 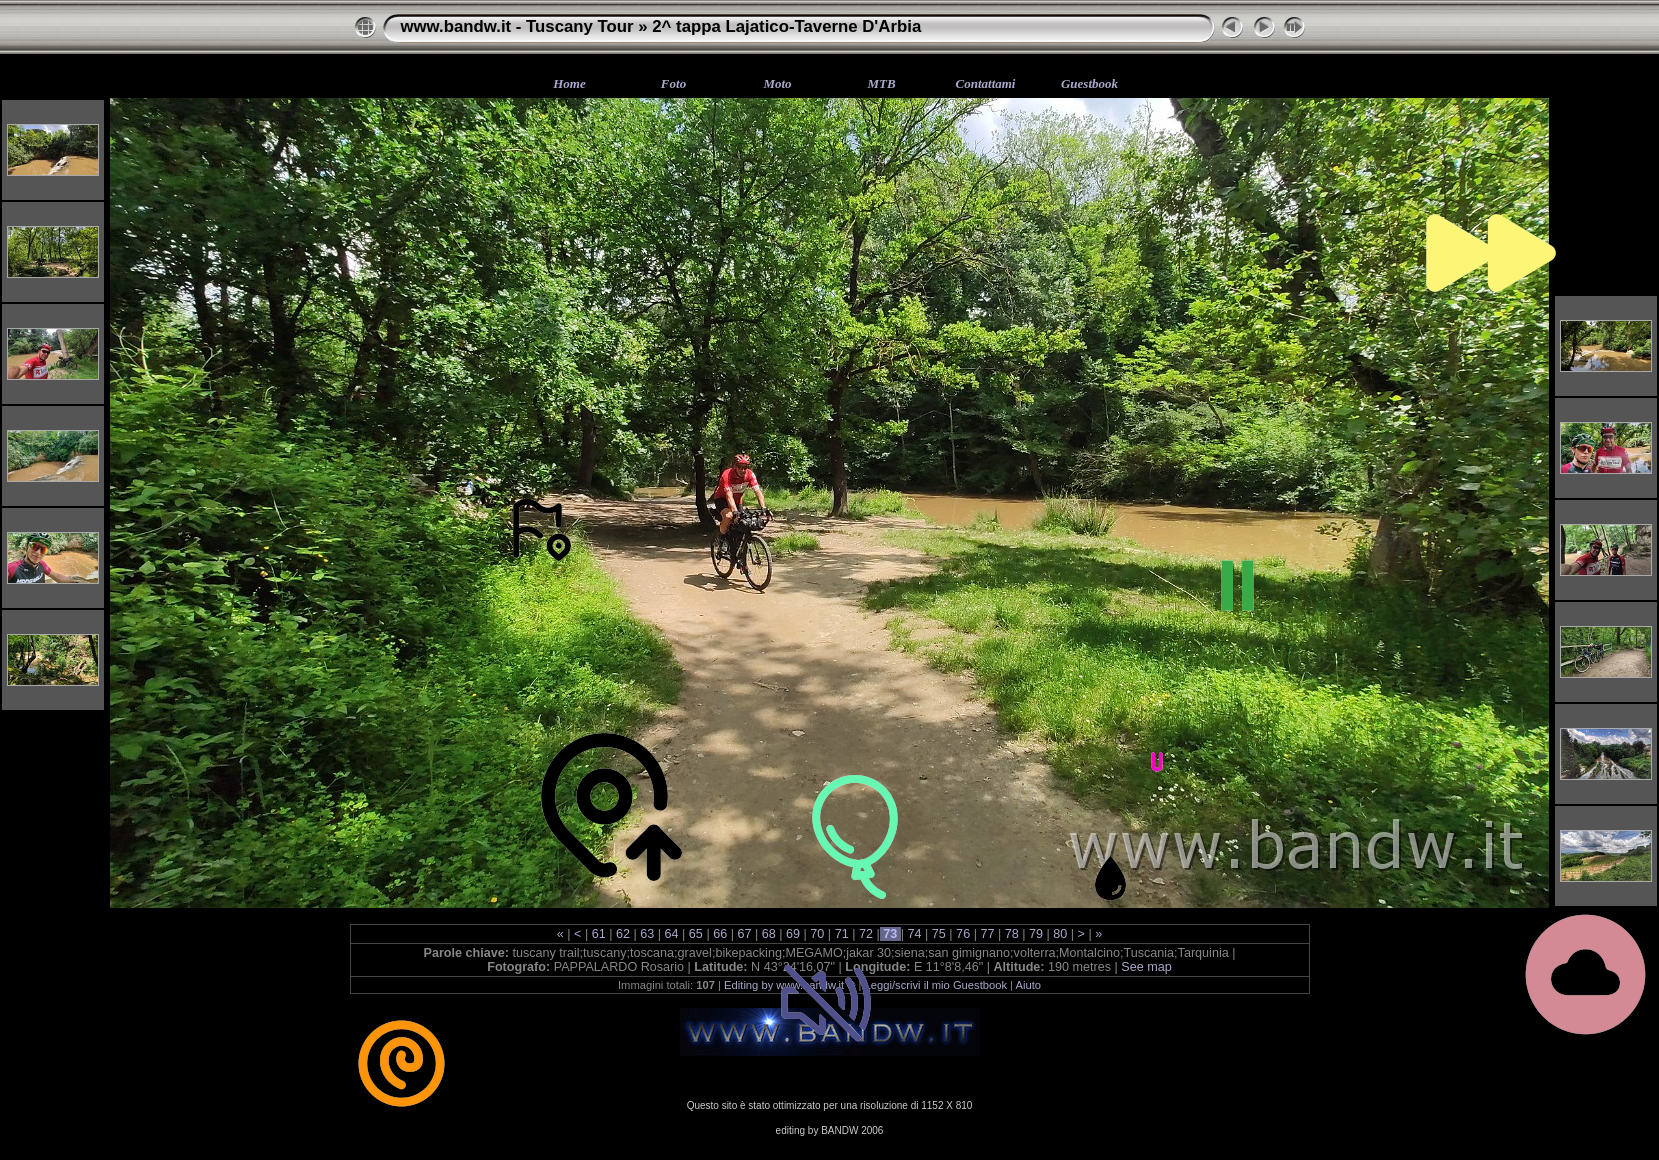 I want to click on indicates a celebration or special event, so click(x=855, y=837).